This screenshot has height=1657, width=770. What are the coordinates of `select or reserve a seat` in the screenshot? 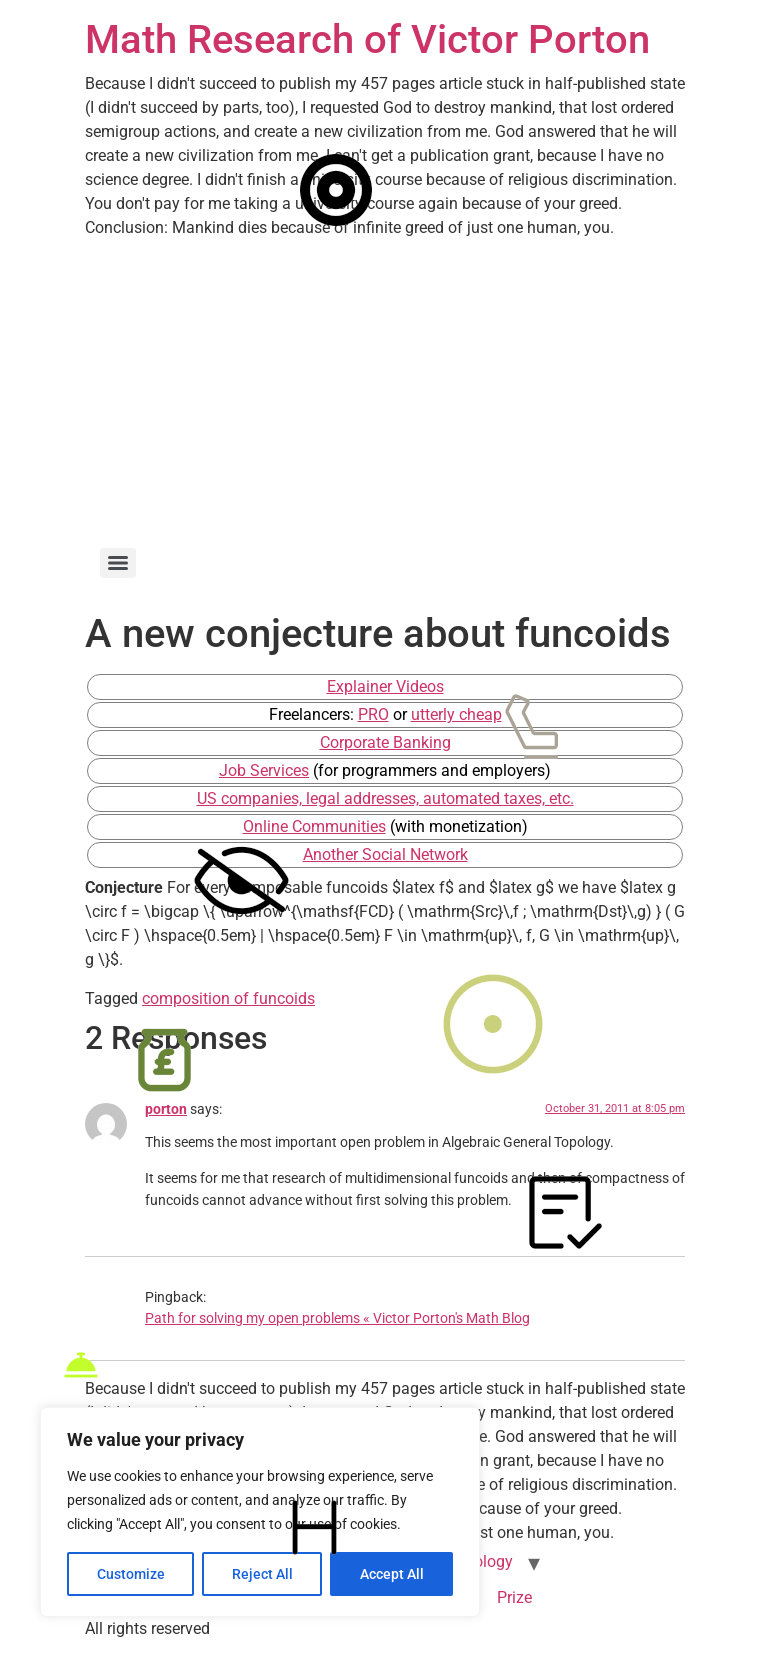 It's located at (530, 726).